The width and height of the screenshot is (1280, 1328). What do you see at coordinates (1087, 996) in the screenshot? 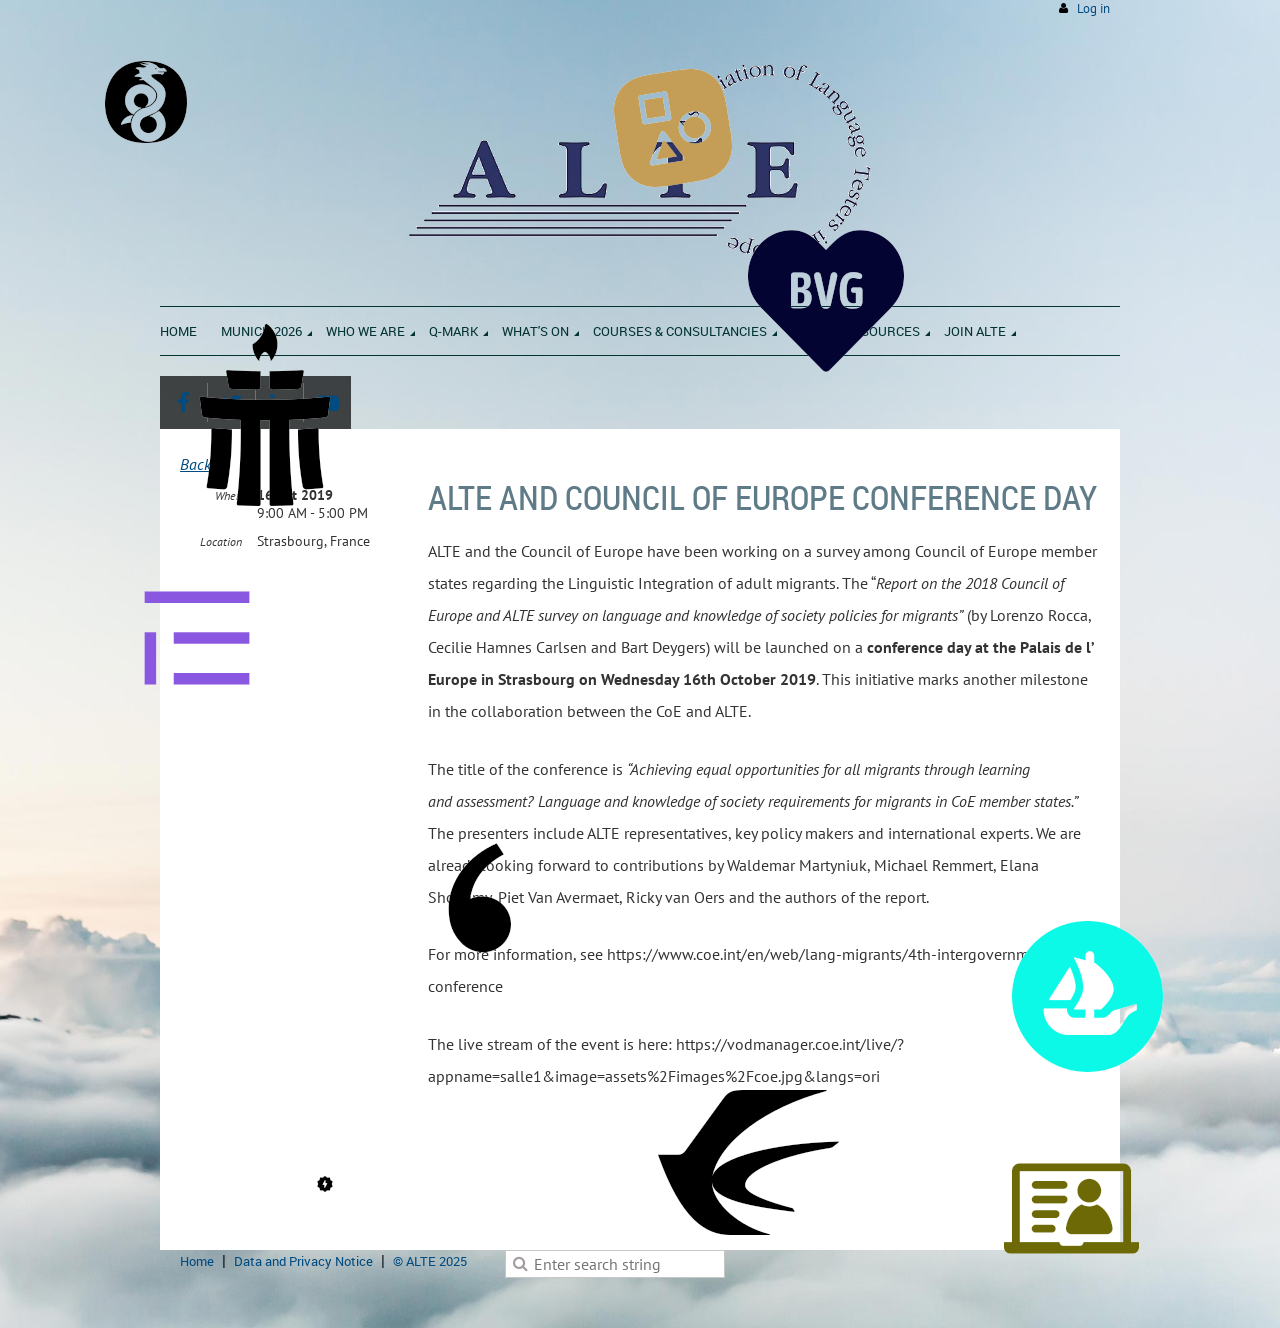
I see `open the OpenSea NFT marketplace` at bounding box center [1087, 996].